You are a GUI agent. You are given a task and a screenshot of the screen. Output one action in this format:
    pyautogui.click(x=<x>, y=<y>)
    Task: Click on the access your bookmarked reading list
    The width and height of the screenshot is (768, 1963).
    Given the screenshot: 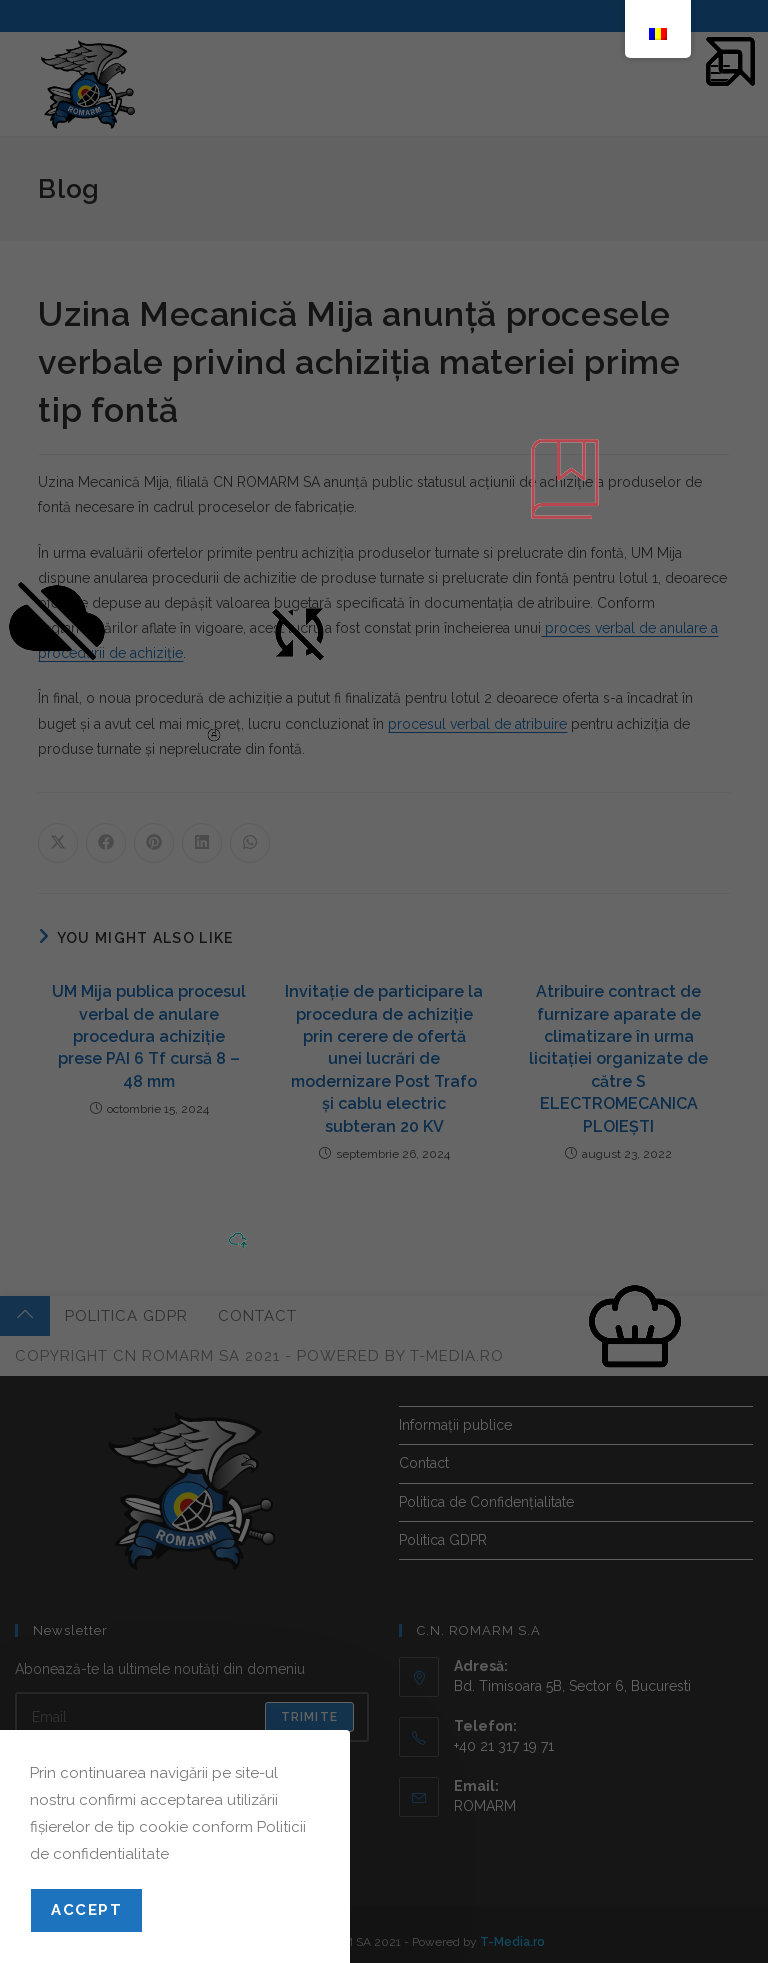 What is the action you would take?
    pyautogui.click(x=565, y=479)
    